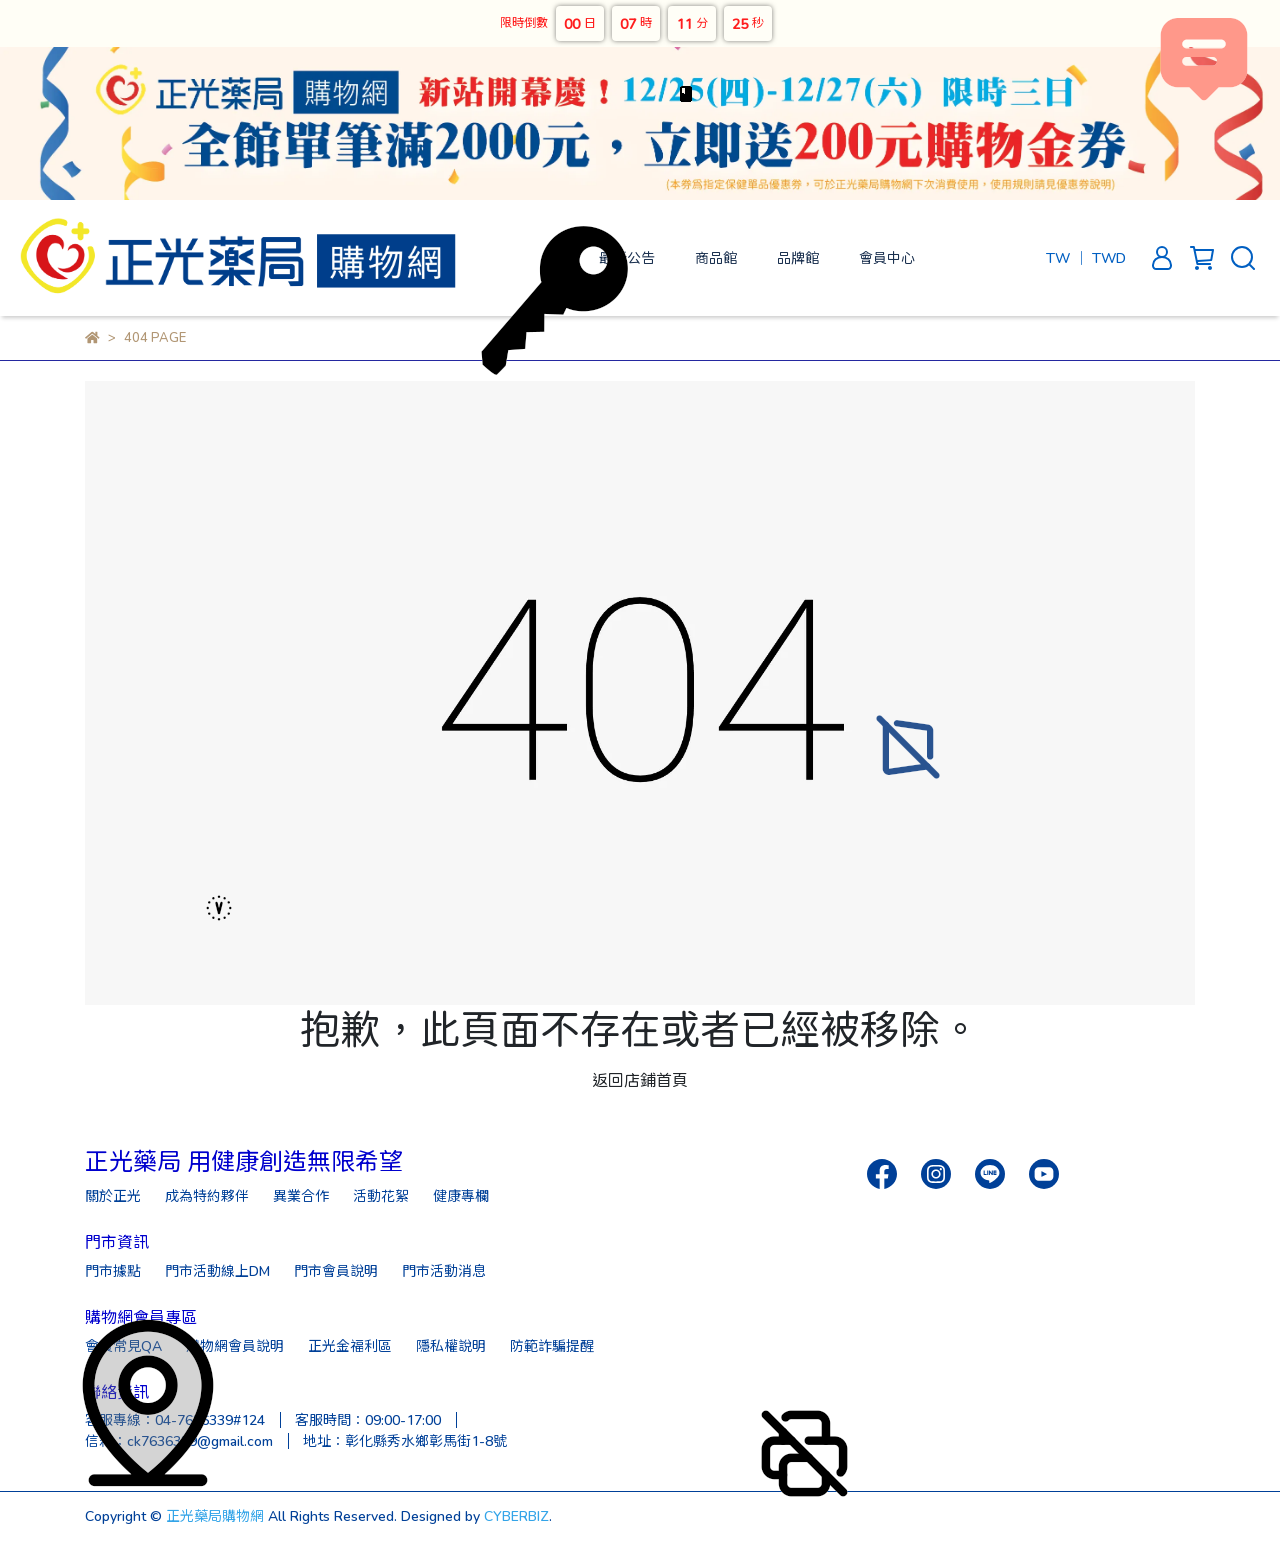 The width and height of the screenshot is (1280, 1566). What do you see at coordinates (148, 1403) in the screenshot?
I see `view location on map` at bounding box center [148, 1403].